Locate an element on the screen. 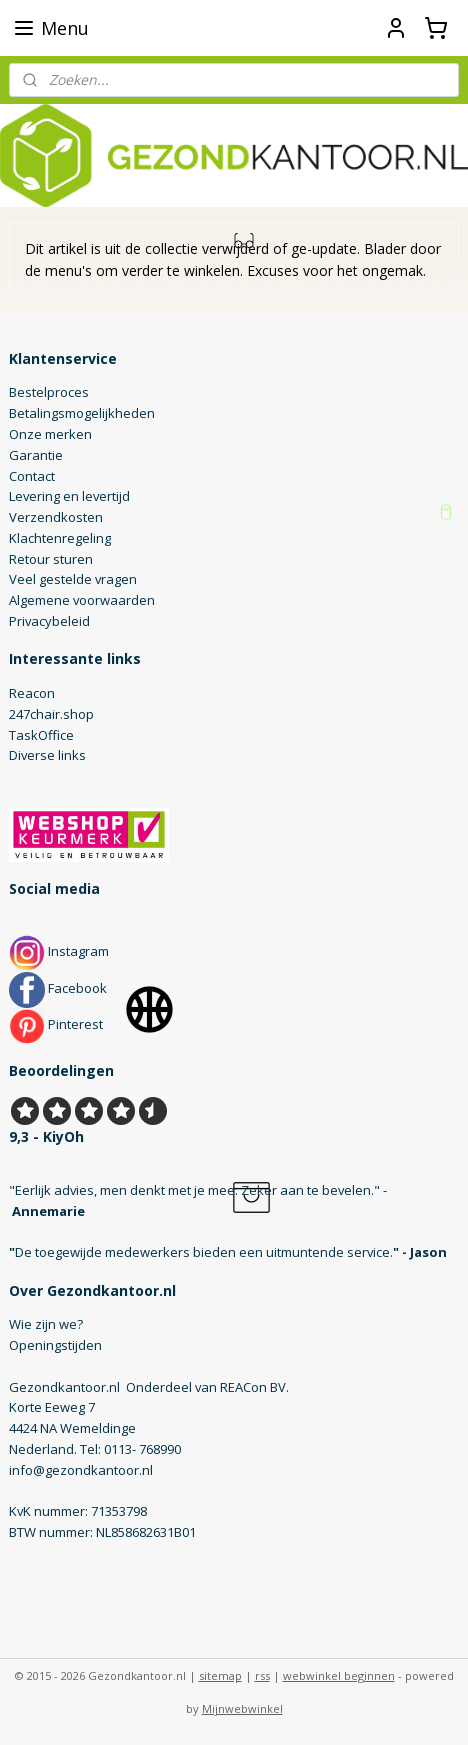 This screenshot has width=468, height=1745. view your shopping bag is located at coordinates (251, 1197).